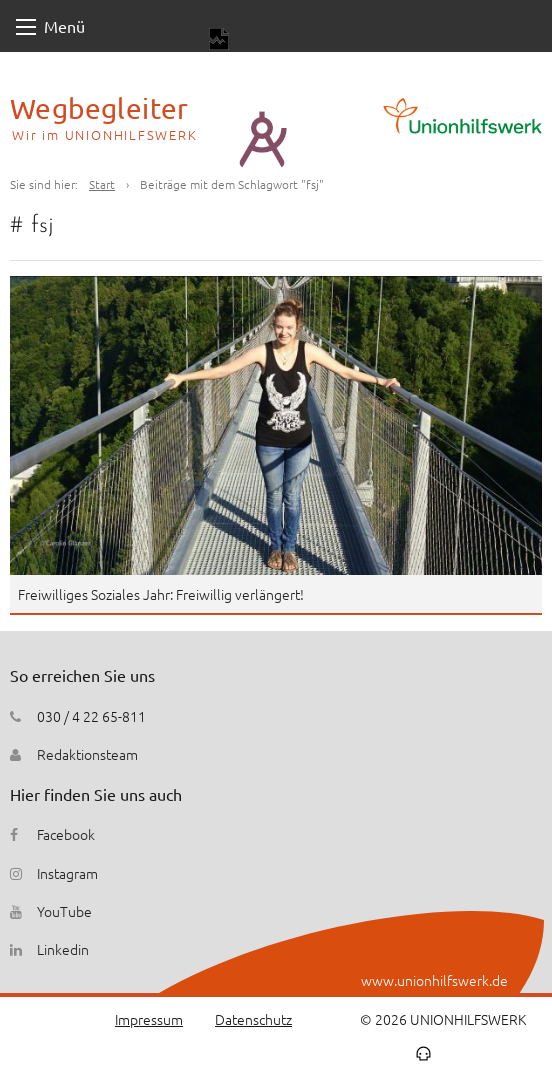 This screenshot has width=552, height=1090. I want to click on indicates a corrupted or damaged file, so click(219, 39).